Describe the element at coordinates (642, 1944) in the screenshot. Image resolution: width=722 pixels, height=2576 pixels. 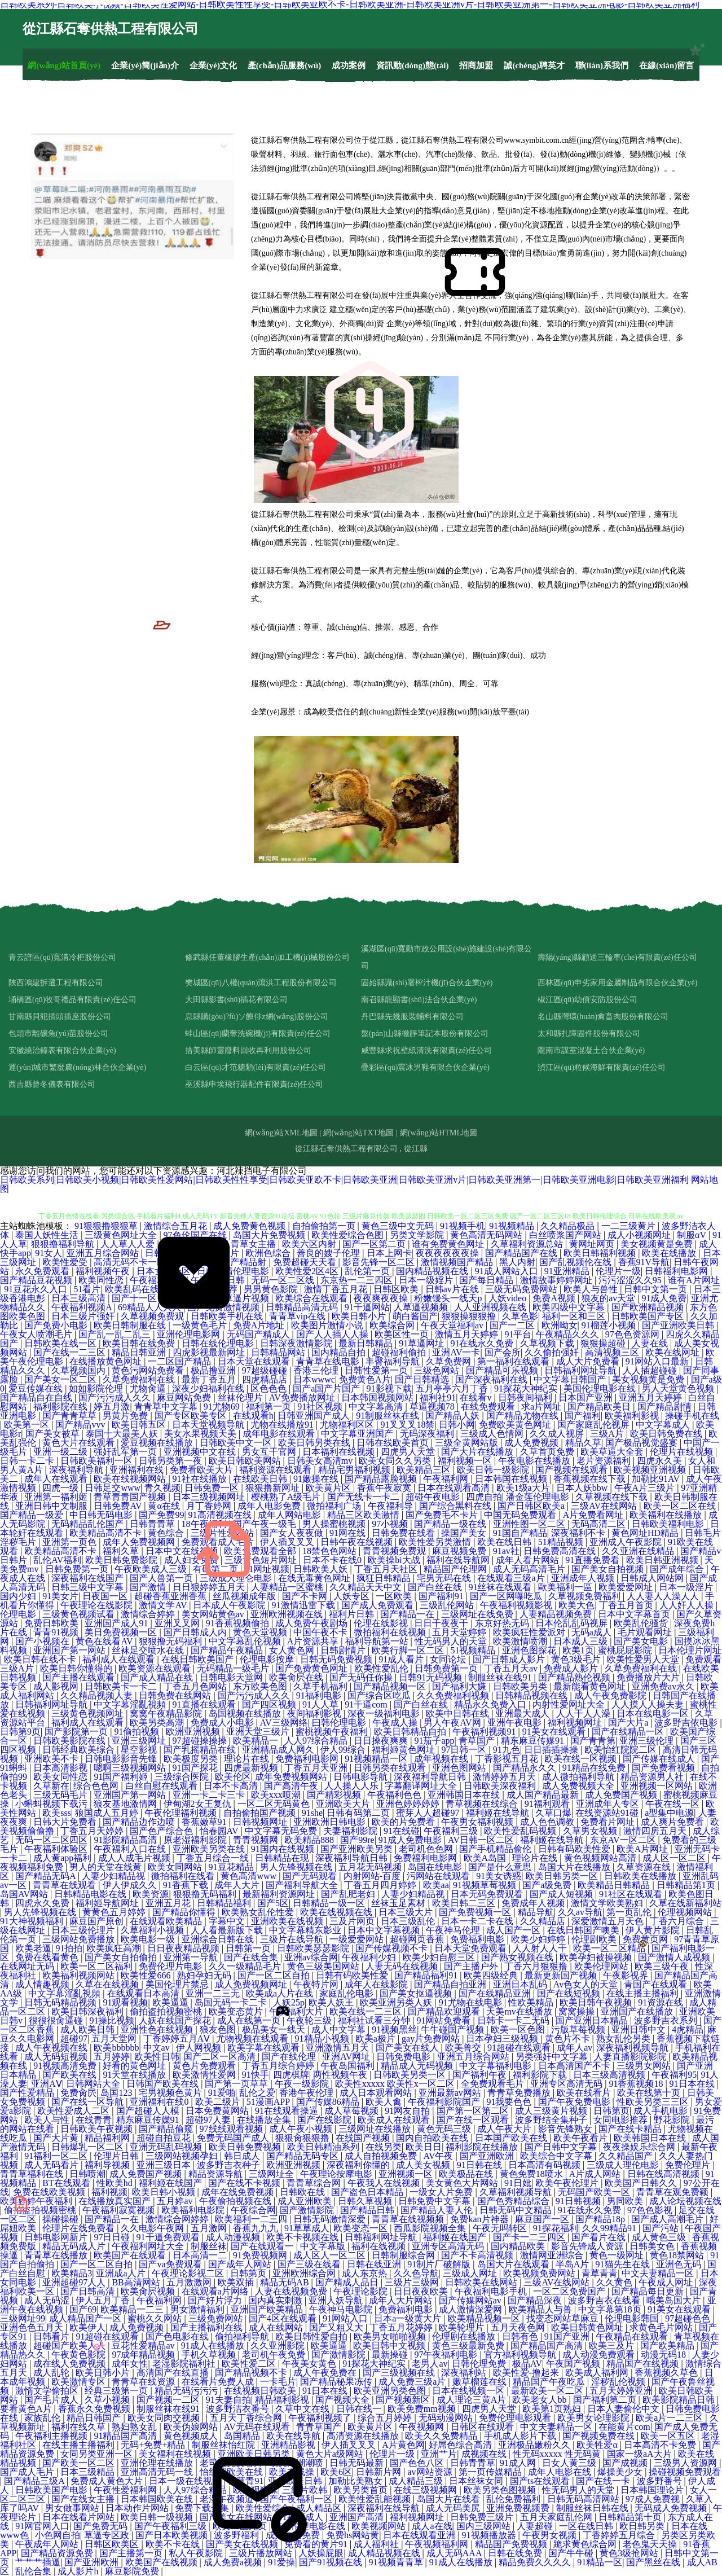
I see `access candy or sweets category` at that location.